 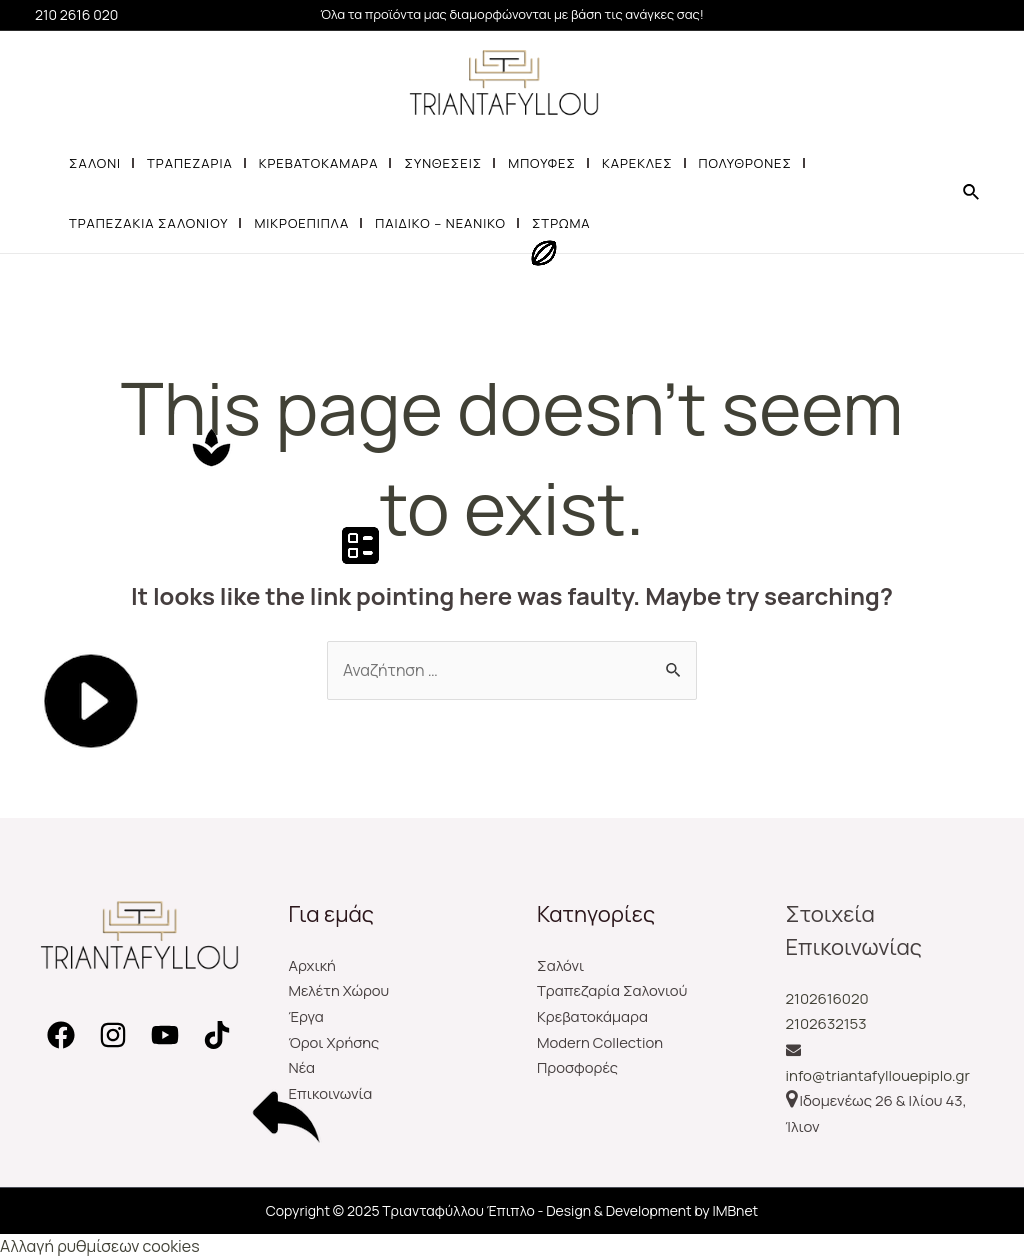 What do you see at coordinates (360, 545) in the screenshot?
I see `view ballot or voting options` at bounding box center [360, 545].